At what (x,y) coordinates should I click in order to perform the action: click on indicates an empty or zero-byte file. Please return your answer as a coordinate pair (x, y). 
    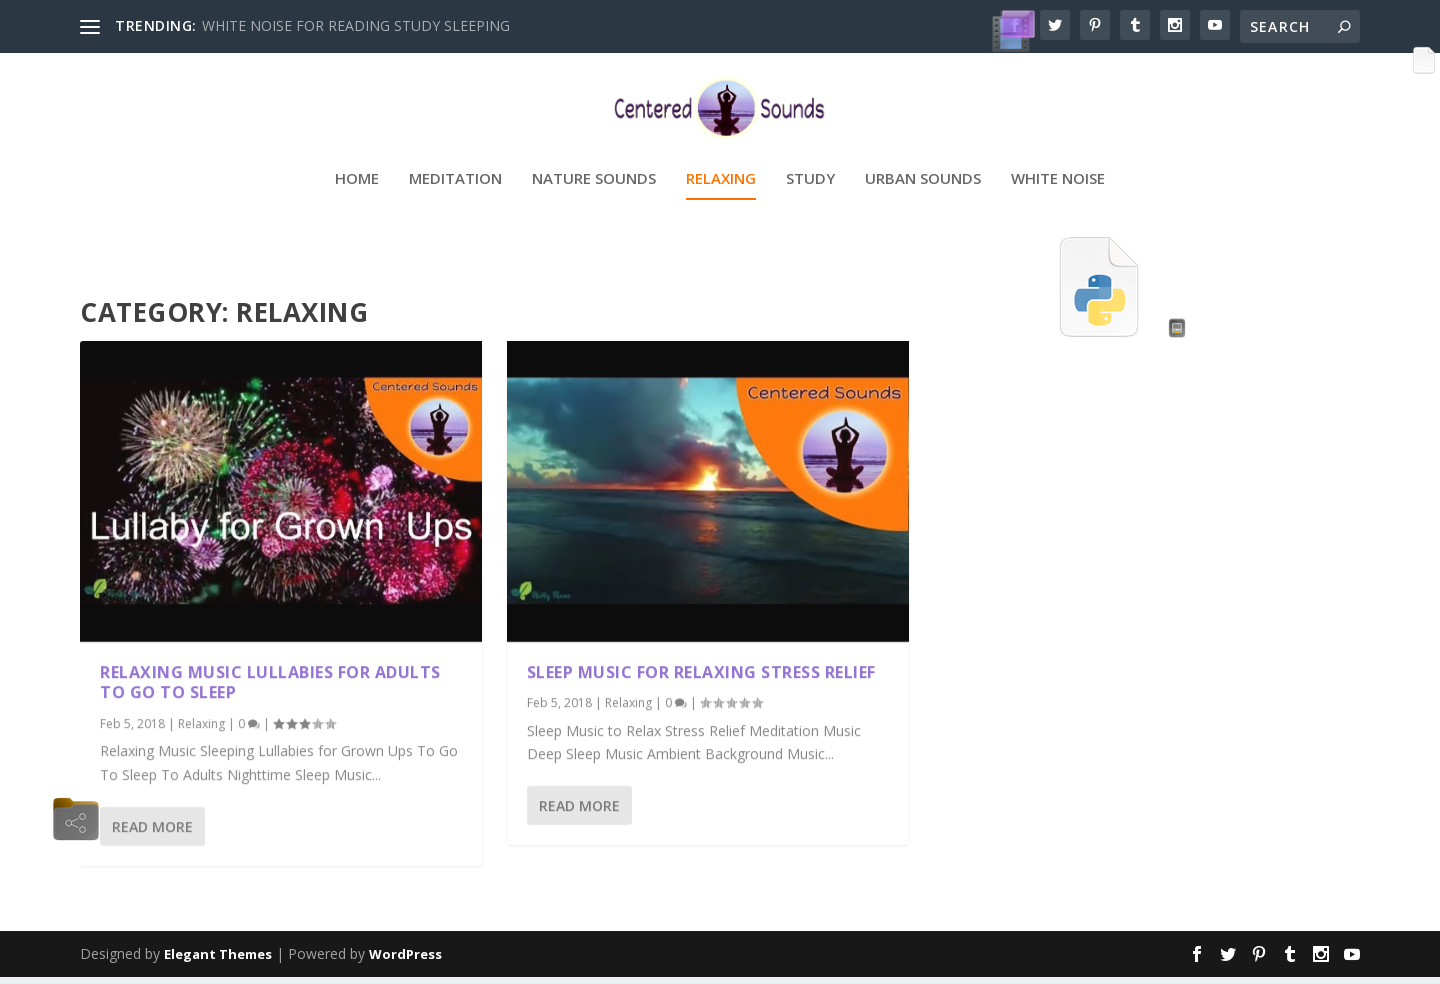
    Looking at the image, I should click on (1424, 60).